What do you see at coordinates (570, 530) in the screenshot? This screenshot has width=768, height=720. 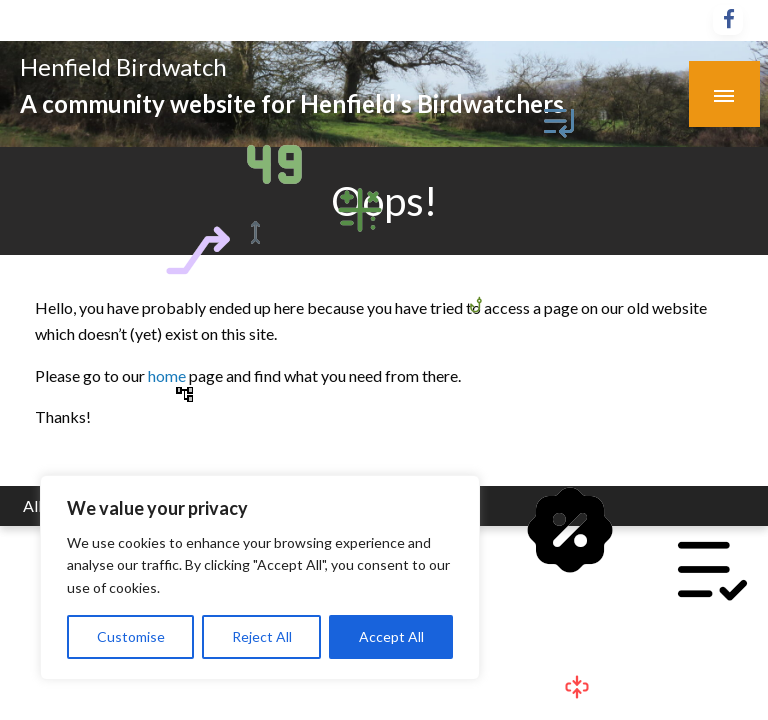 I see `view available discounts or promotions` at bounding box center [570, 530].